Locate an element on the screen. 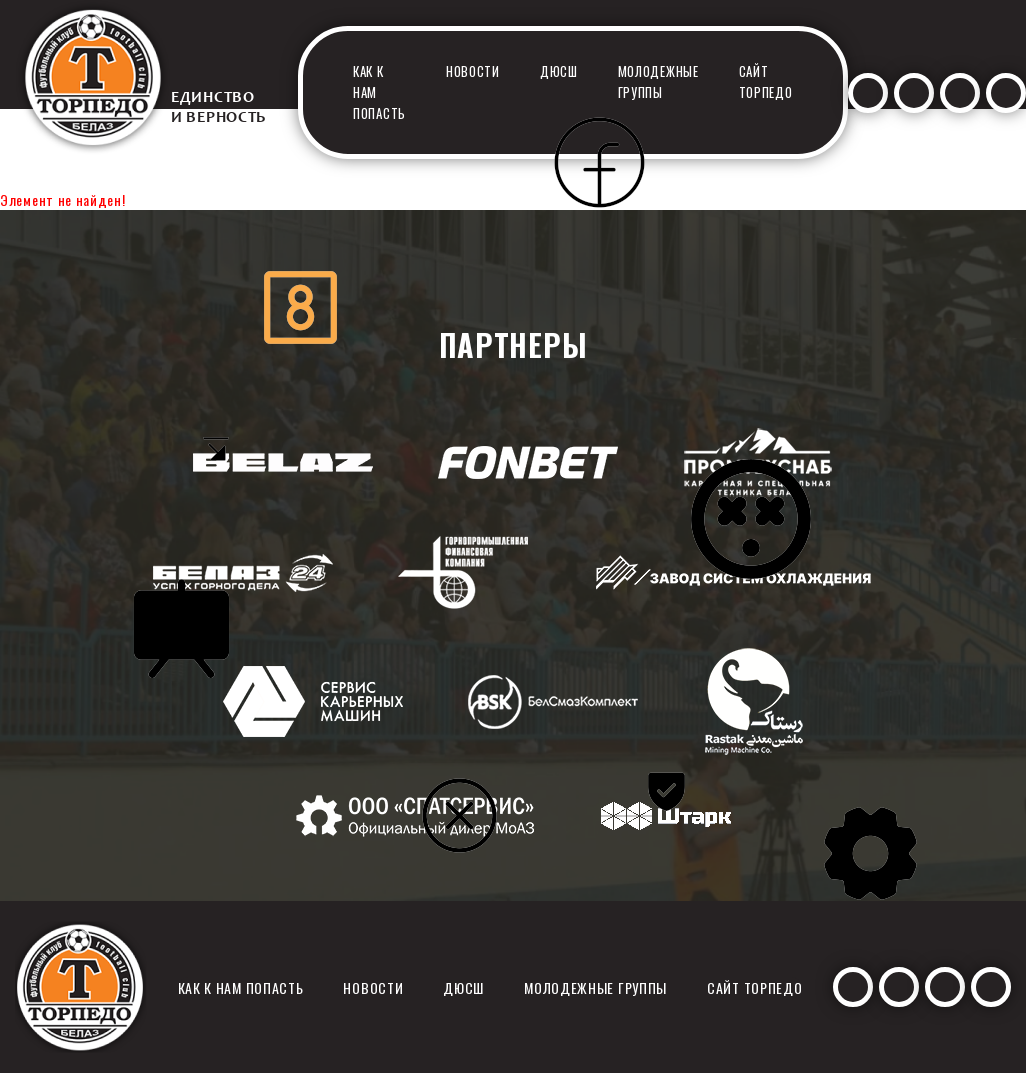  select or input the number eight is located at coordinates (300, 307).